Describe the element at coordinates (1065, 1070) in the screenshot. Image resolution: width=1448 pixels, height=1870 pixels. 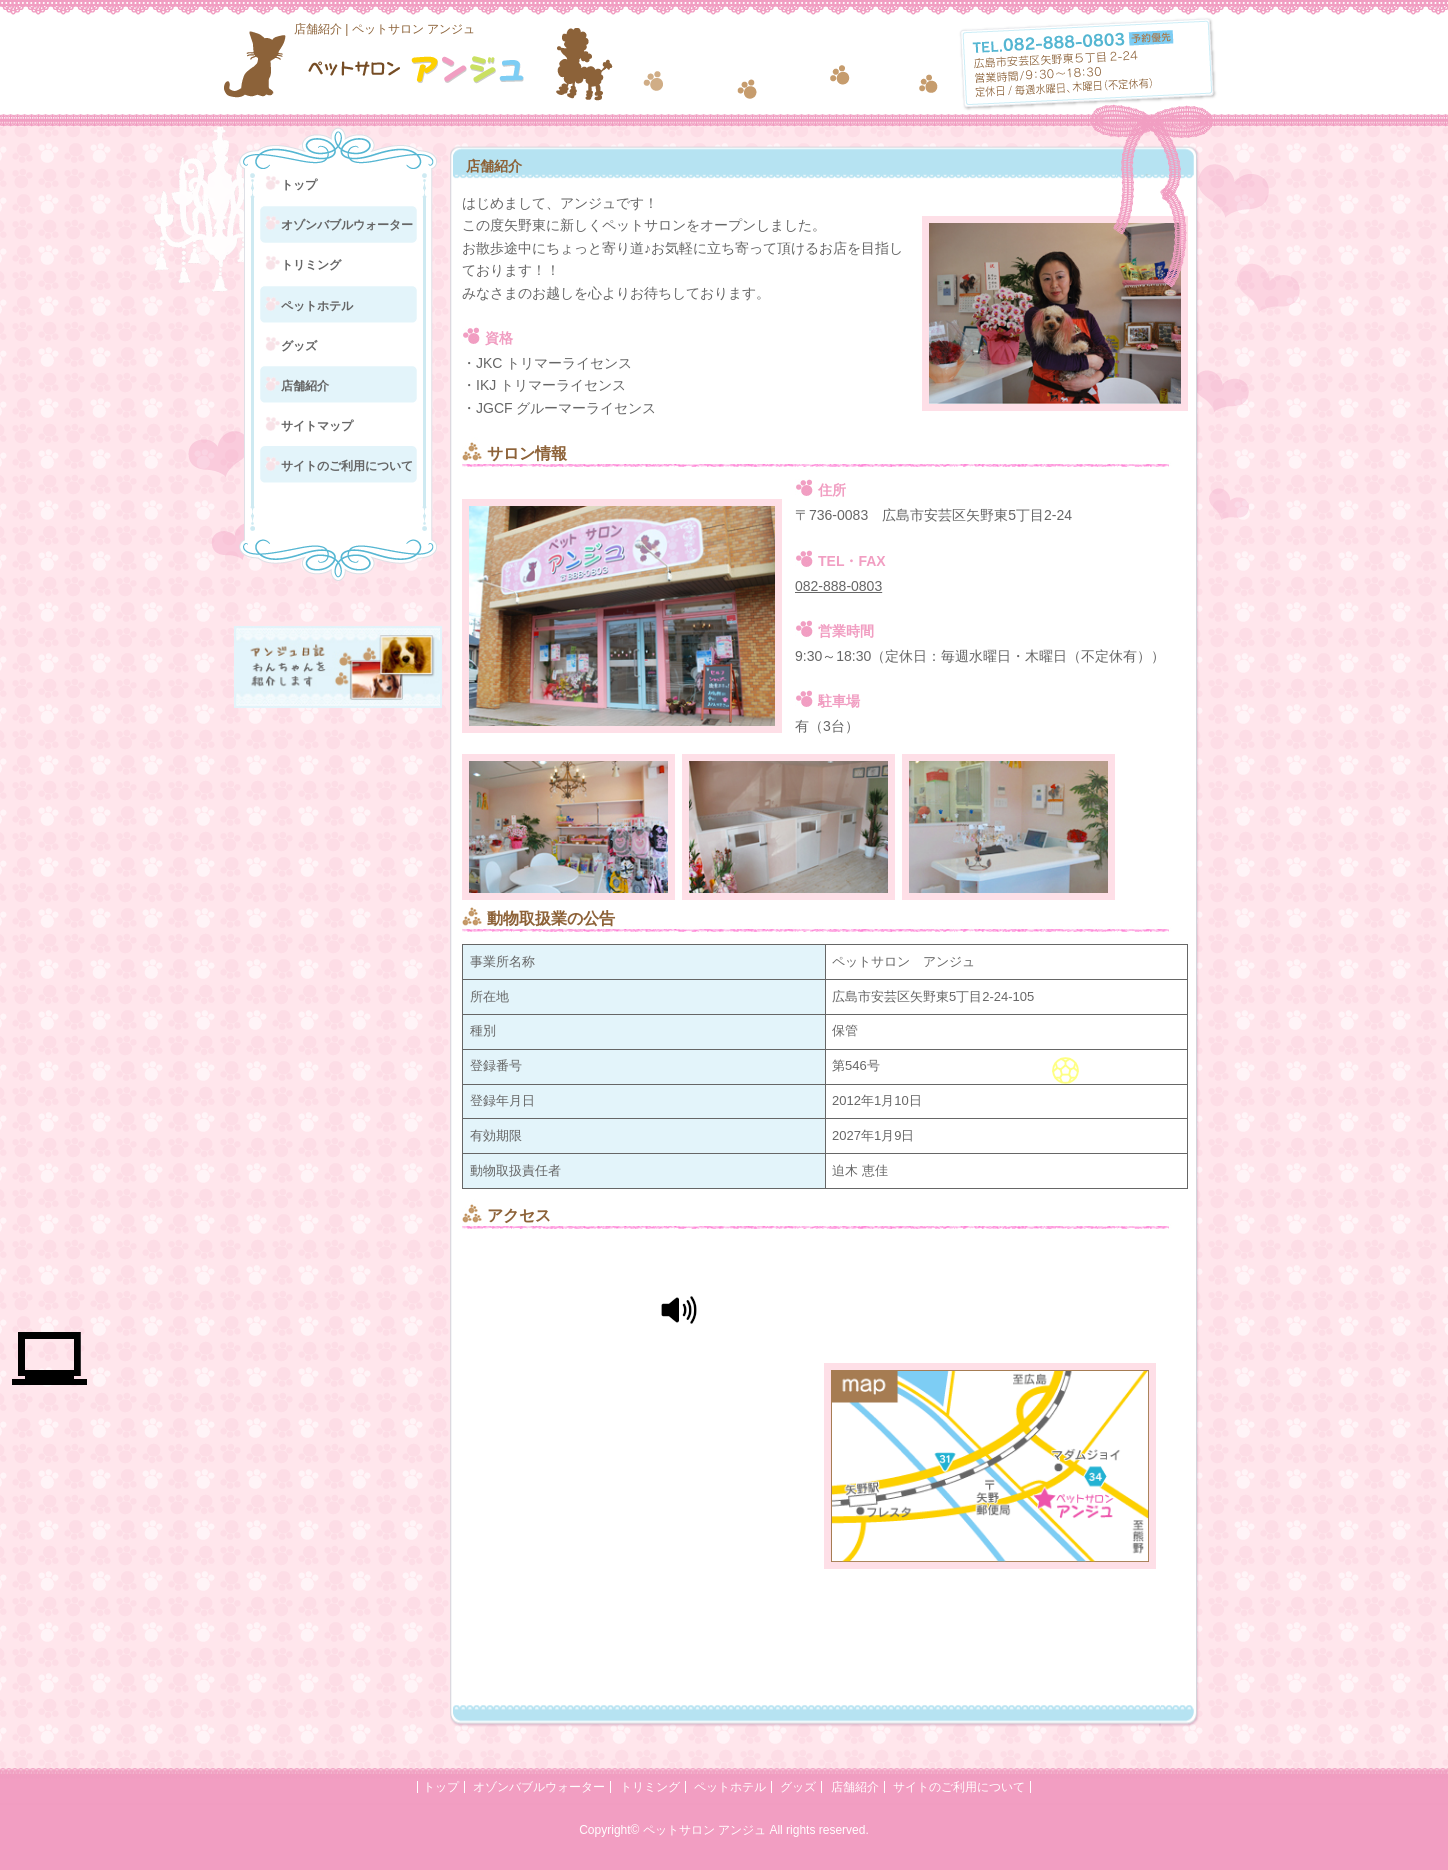
I see `access sports or football content` at that location.